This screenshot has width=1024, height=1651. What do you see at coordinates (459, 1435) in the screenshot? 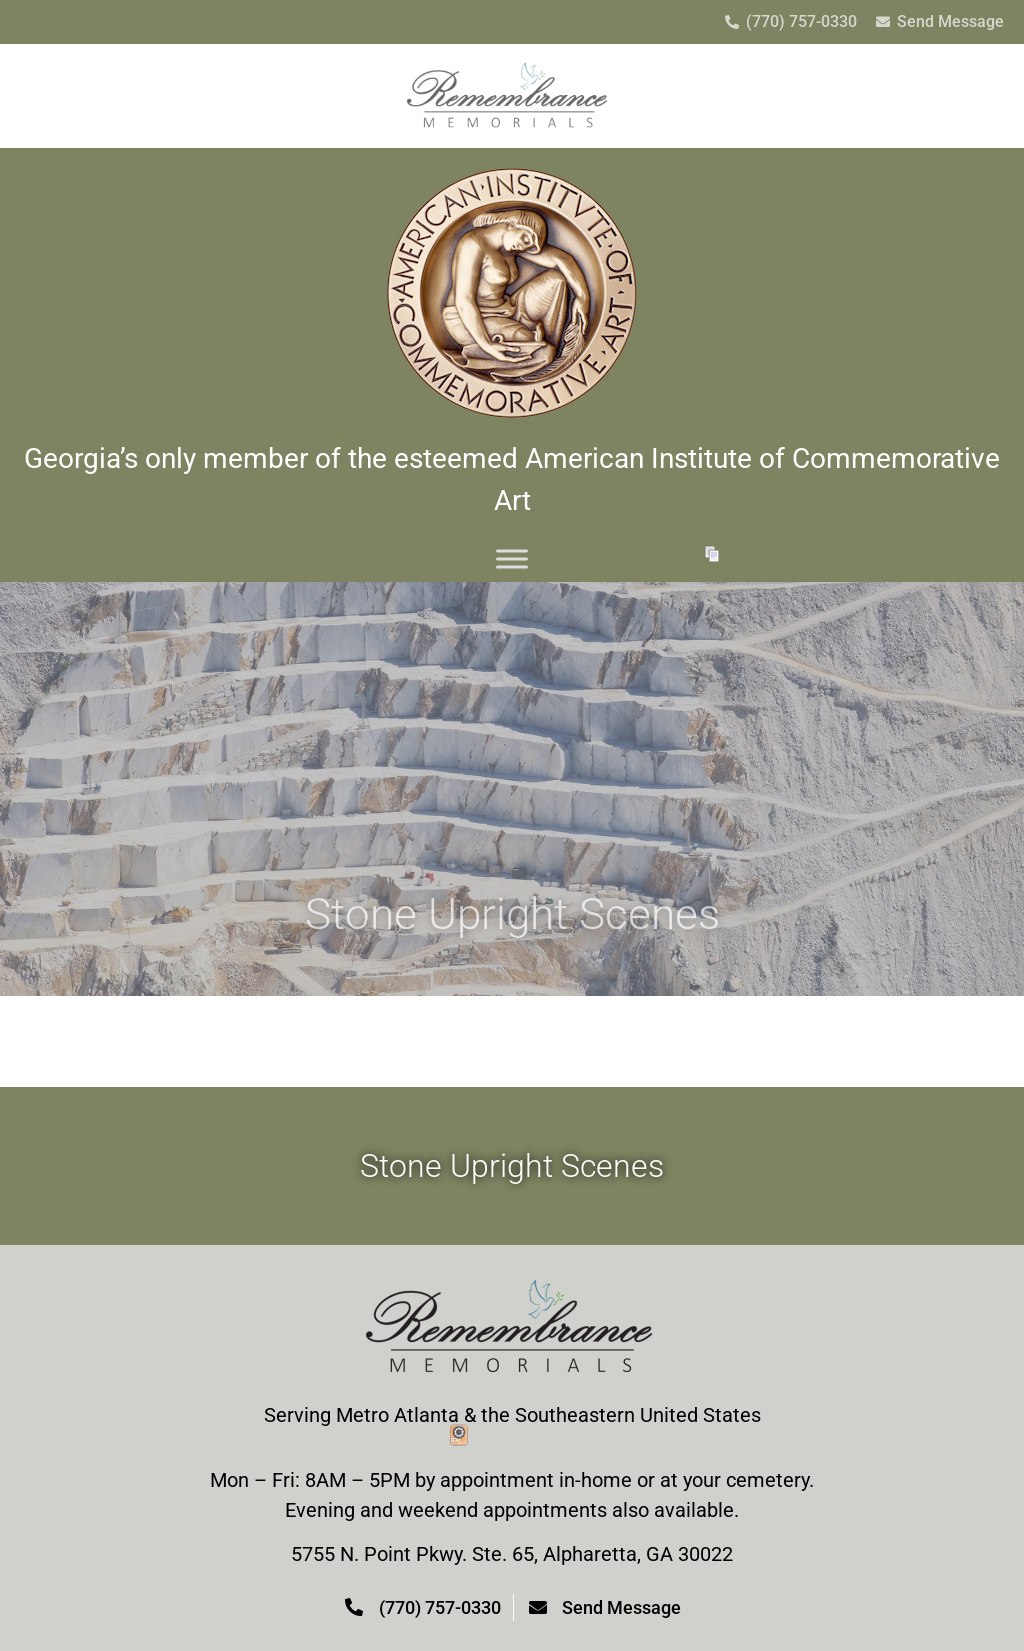
I see `software installation or package setup in progress` at bounding box center [459, 1435].